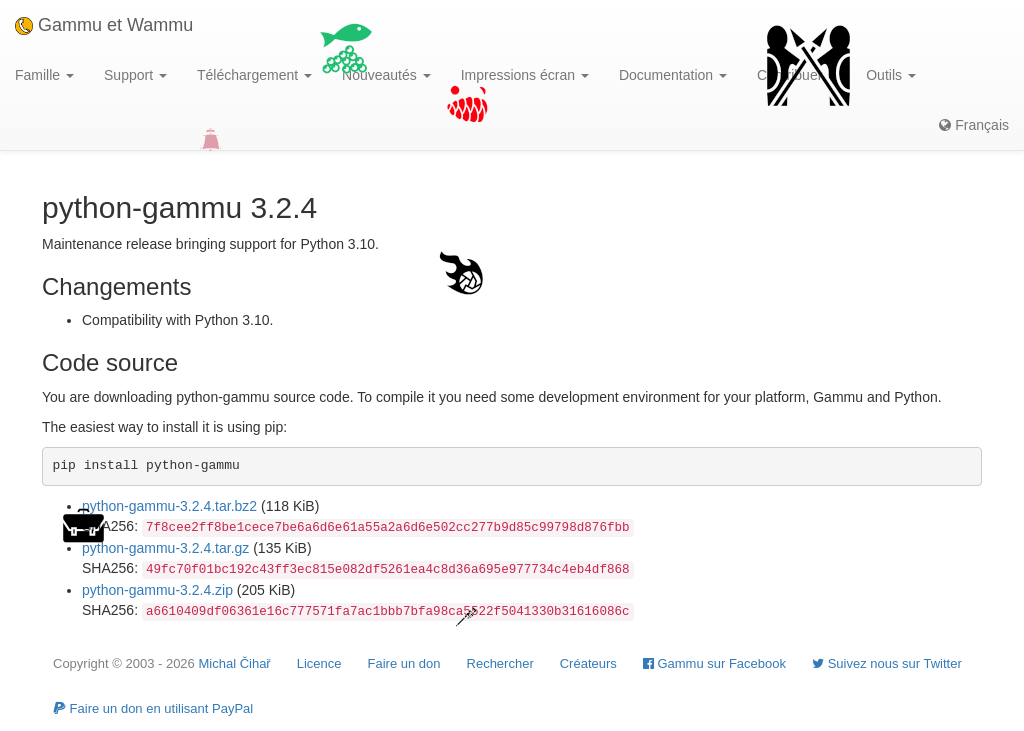  What do you see at coordinates (467, 104) in the screenshot?
I see `indicates a hungry or gluttonous character status` at bounding box center [467, 104].